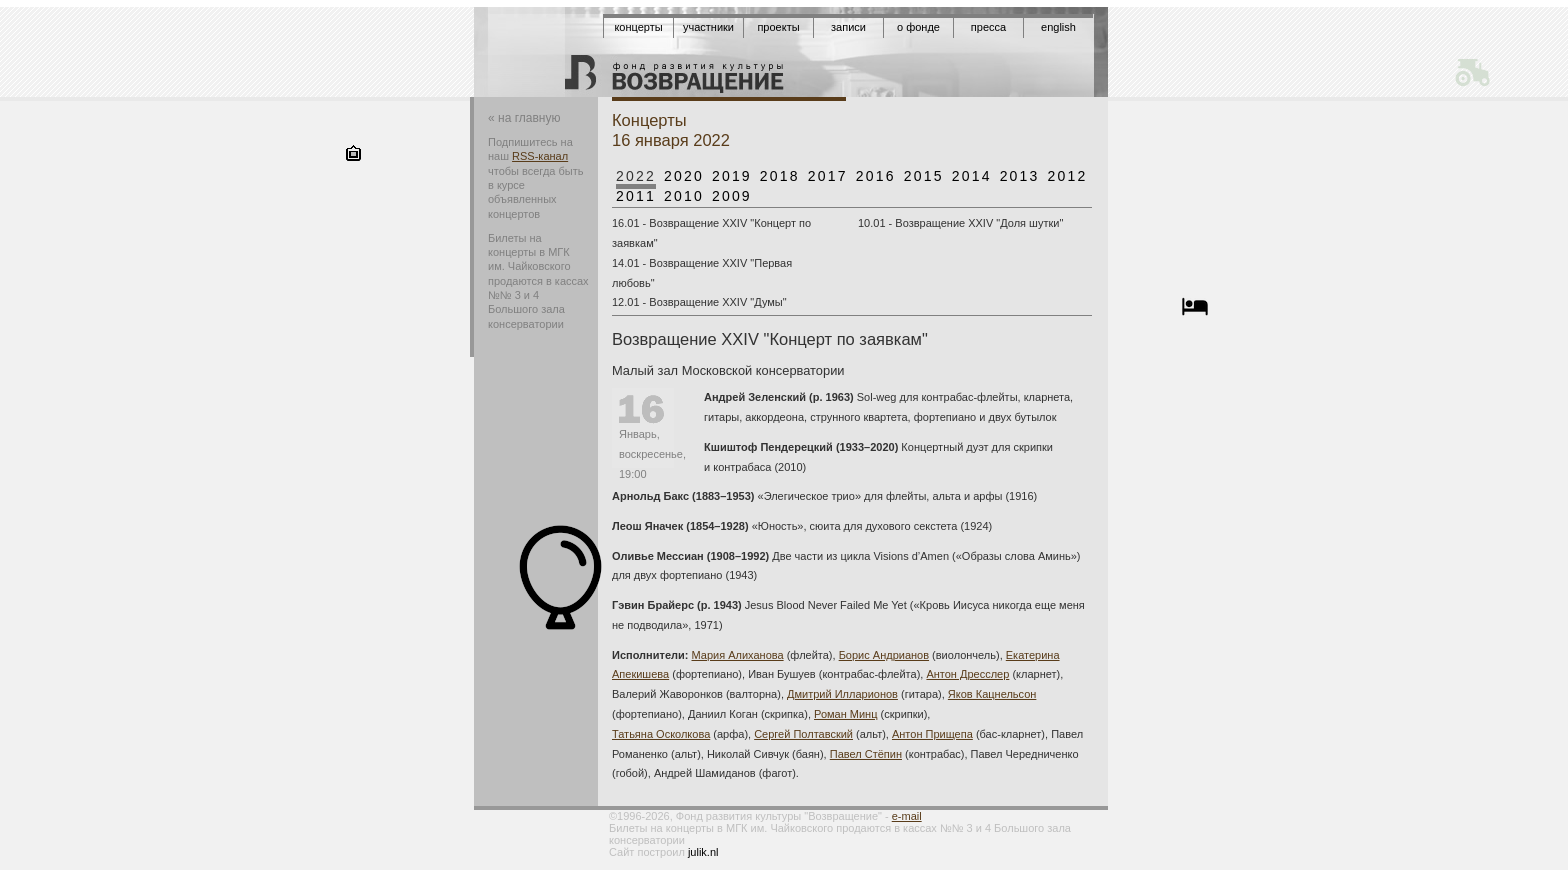  What do you see at coordinates (560, 577) in the screenshot?
I see `indicates a celebration or birthday event` at bounding box center [560, 577].